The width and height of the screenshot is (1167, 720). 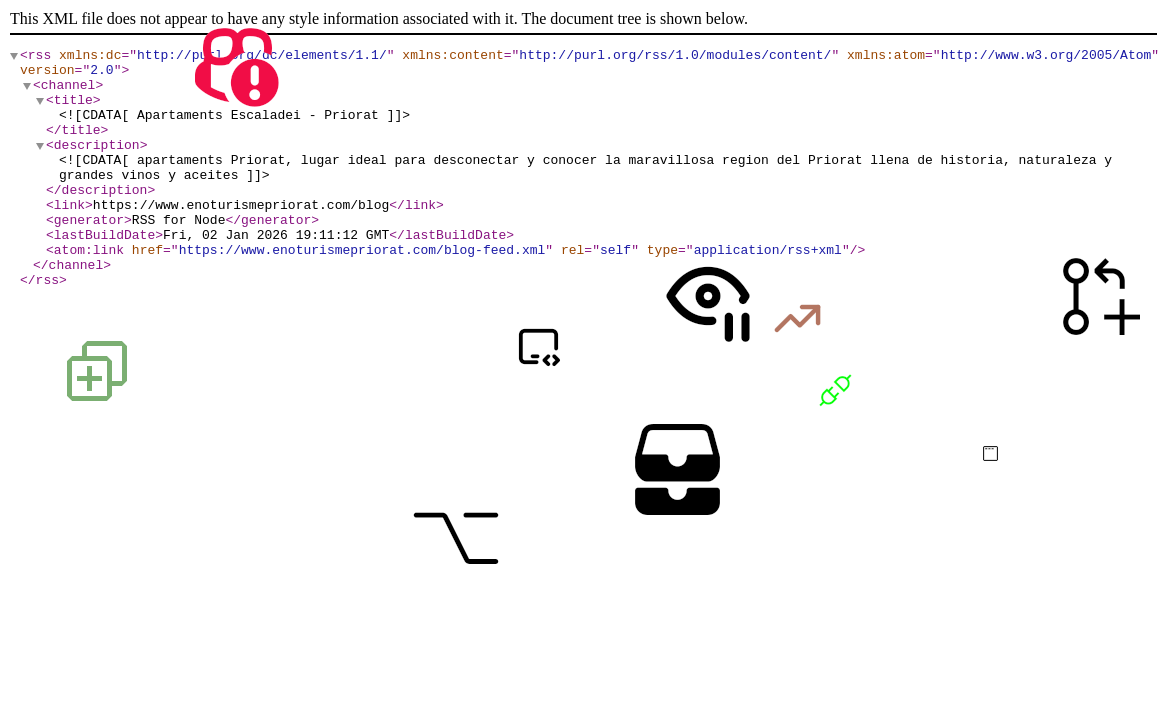 What do you see at coordinates (456, 535) in the screenshot?
I see `indicates the option or alt key modifier` at bounding box center [456, 535].